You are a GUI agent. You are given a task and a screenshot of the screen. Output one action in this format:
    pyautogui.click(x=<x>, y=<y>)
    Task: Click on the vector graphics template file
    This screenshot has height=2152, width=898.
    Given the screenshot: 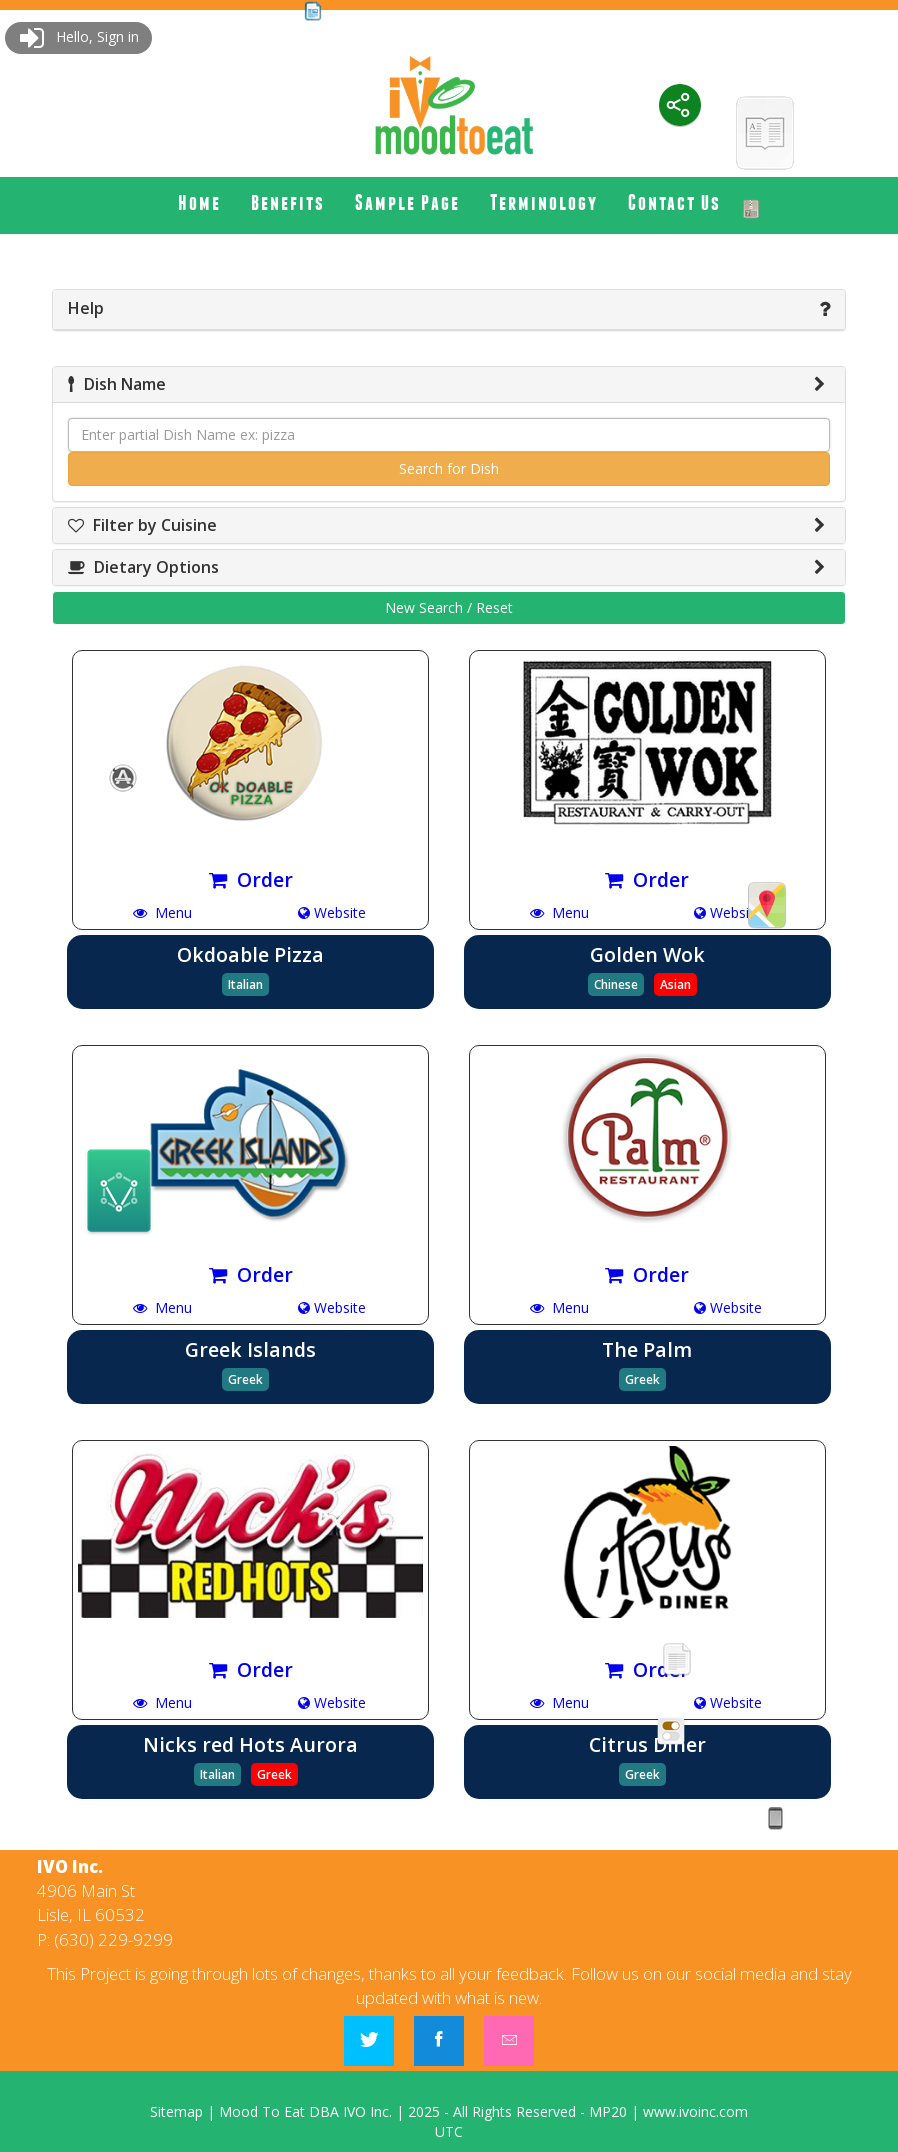 What is the action you would take?
    pyautogui.click(x=119, y=1192)
    